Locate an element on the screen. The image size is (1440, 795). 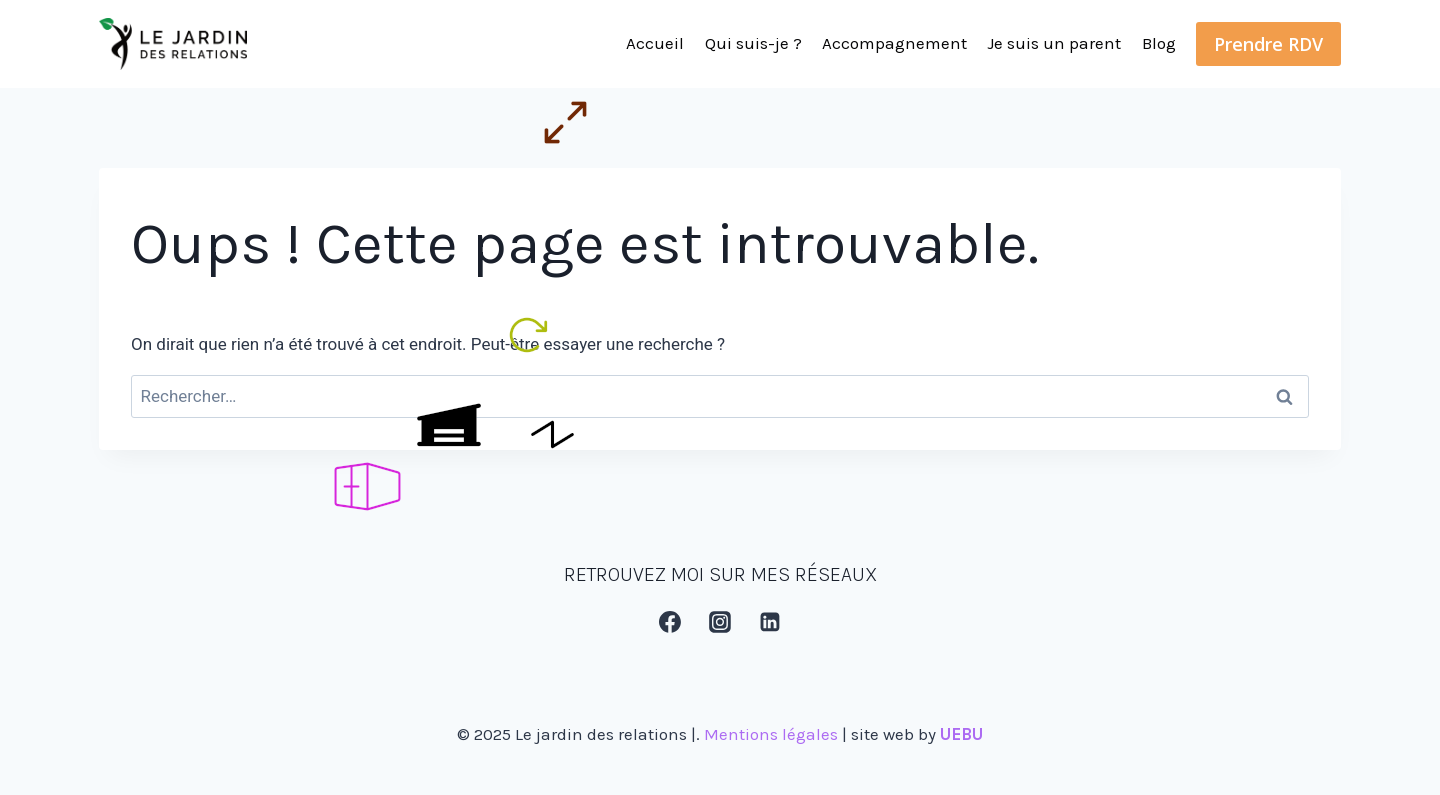
access warehouse or storage inventory is located at coordinates (449, 427).